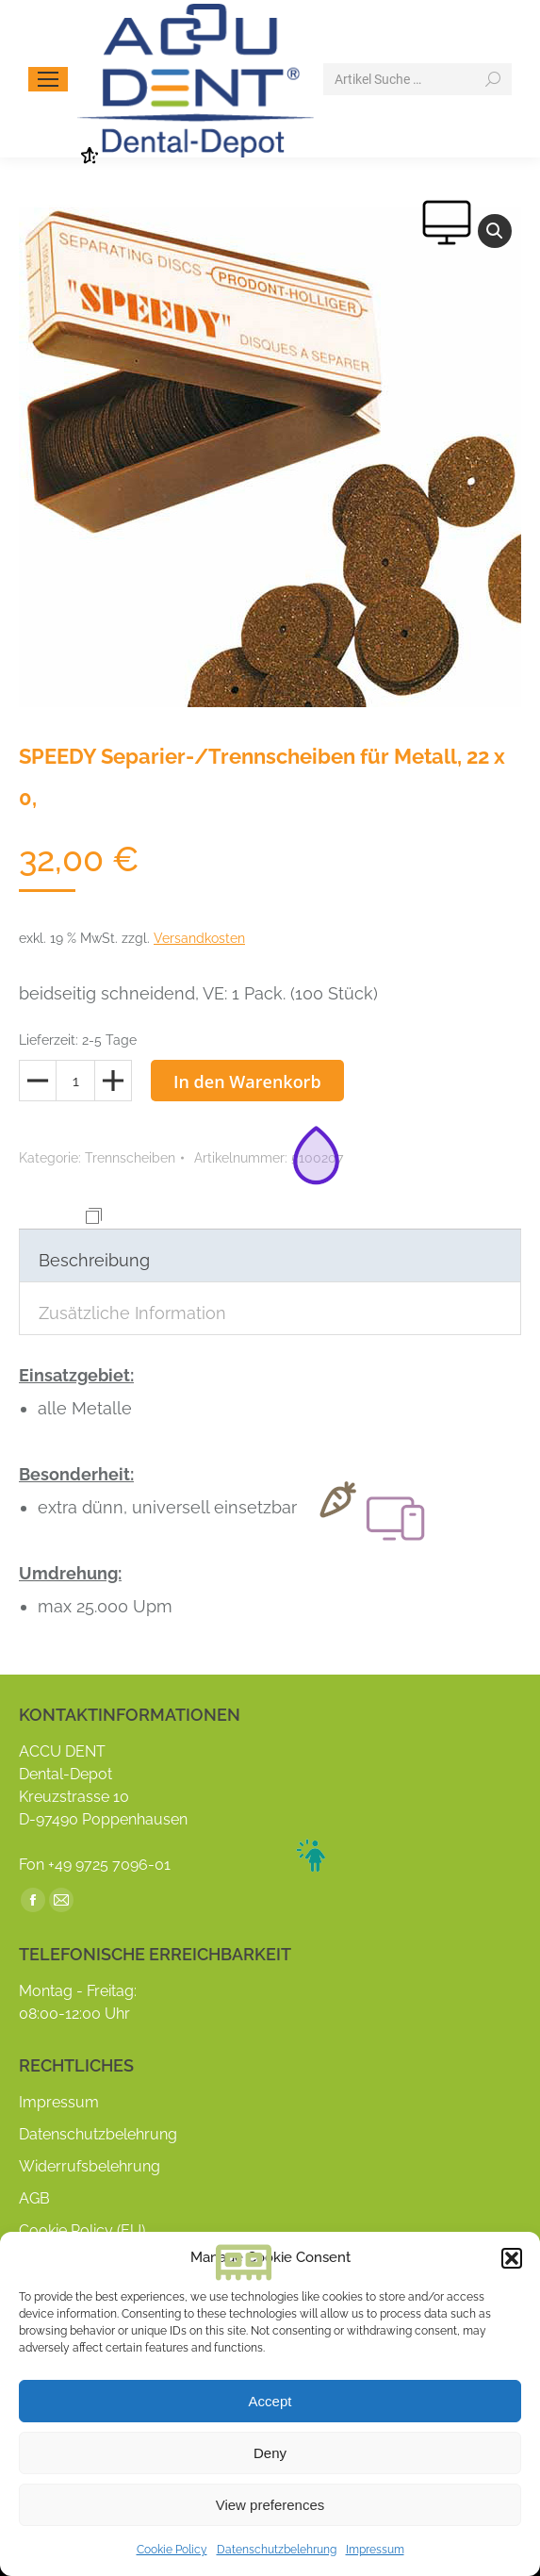 The height and width of the screenshot is (2576, 540). Describe the element at coordinates (447, 221) in the screenshot. I see `switch to desktop view` at that location.